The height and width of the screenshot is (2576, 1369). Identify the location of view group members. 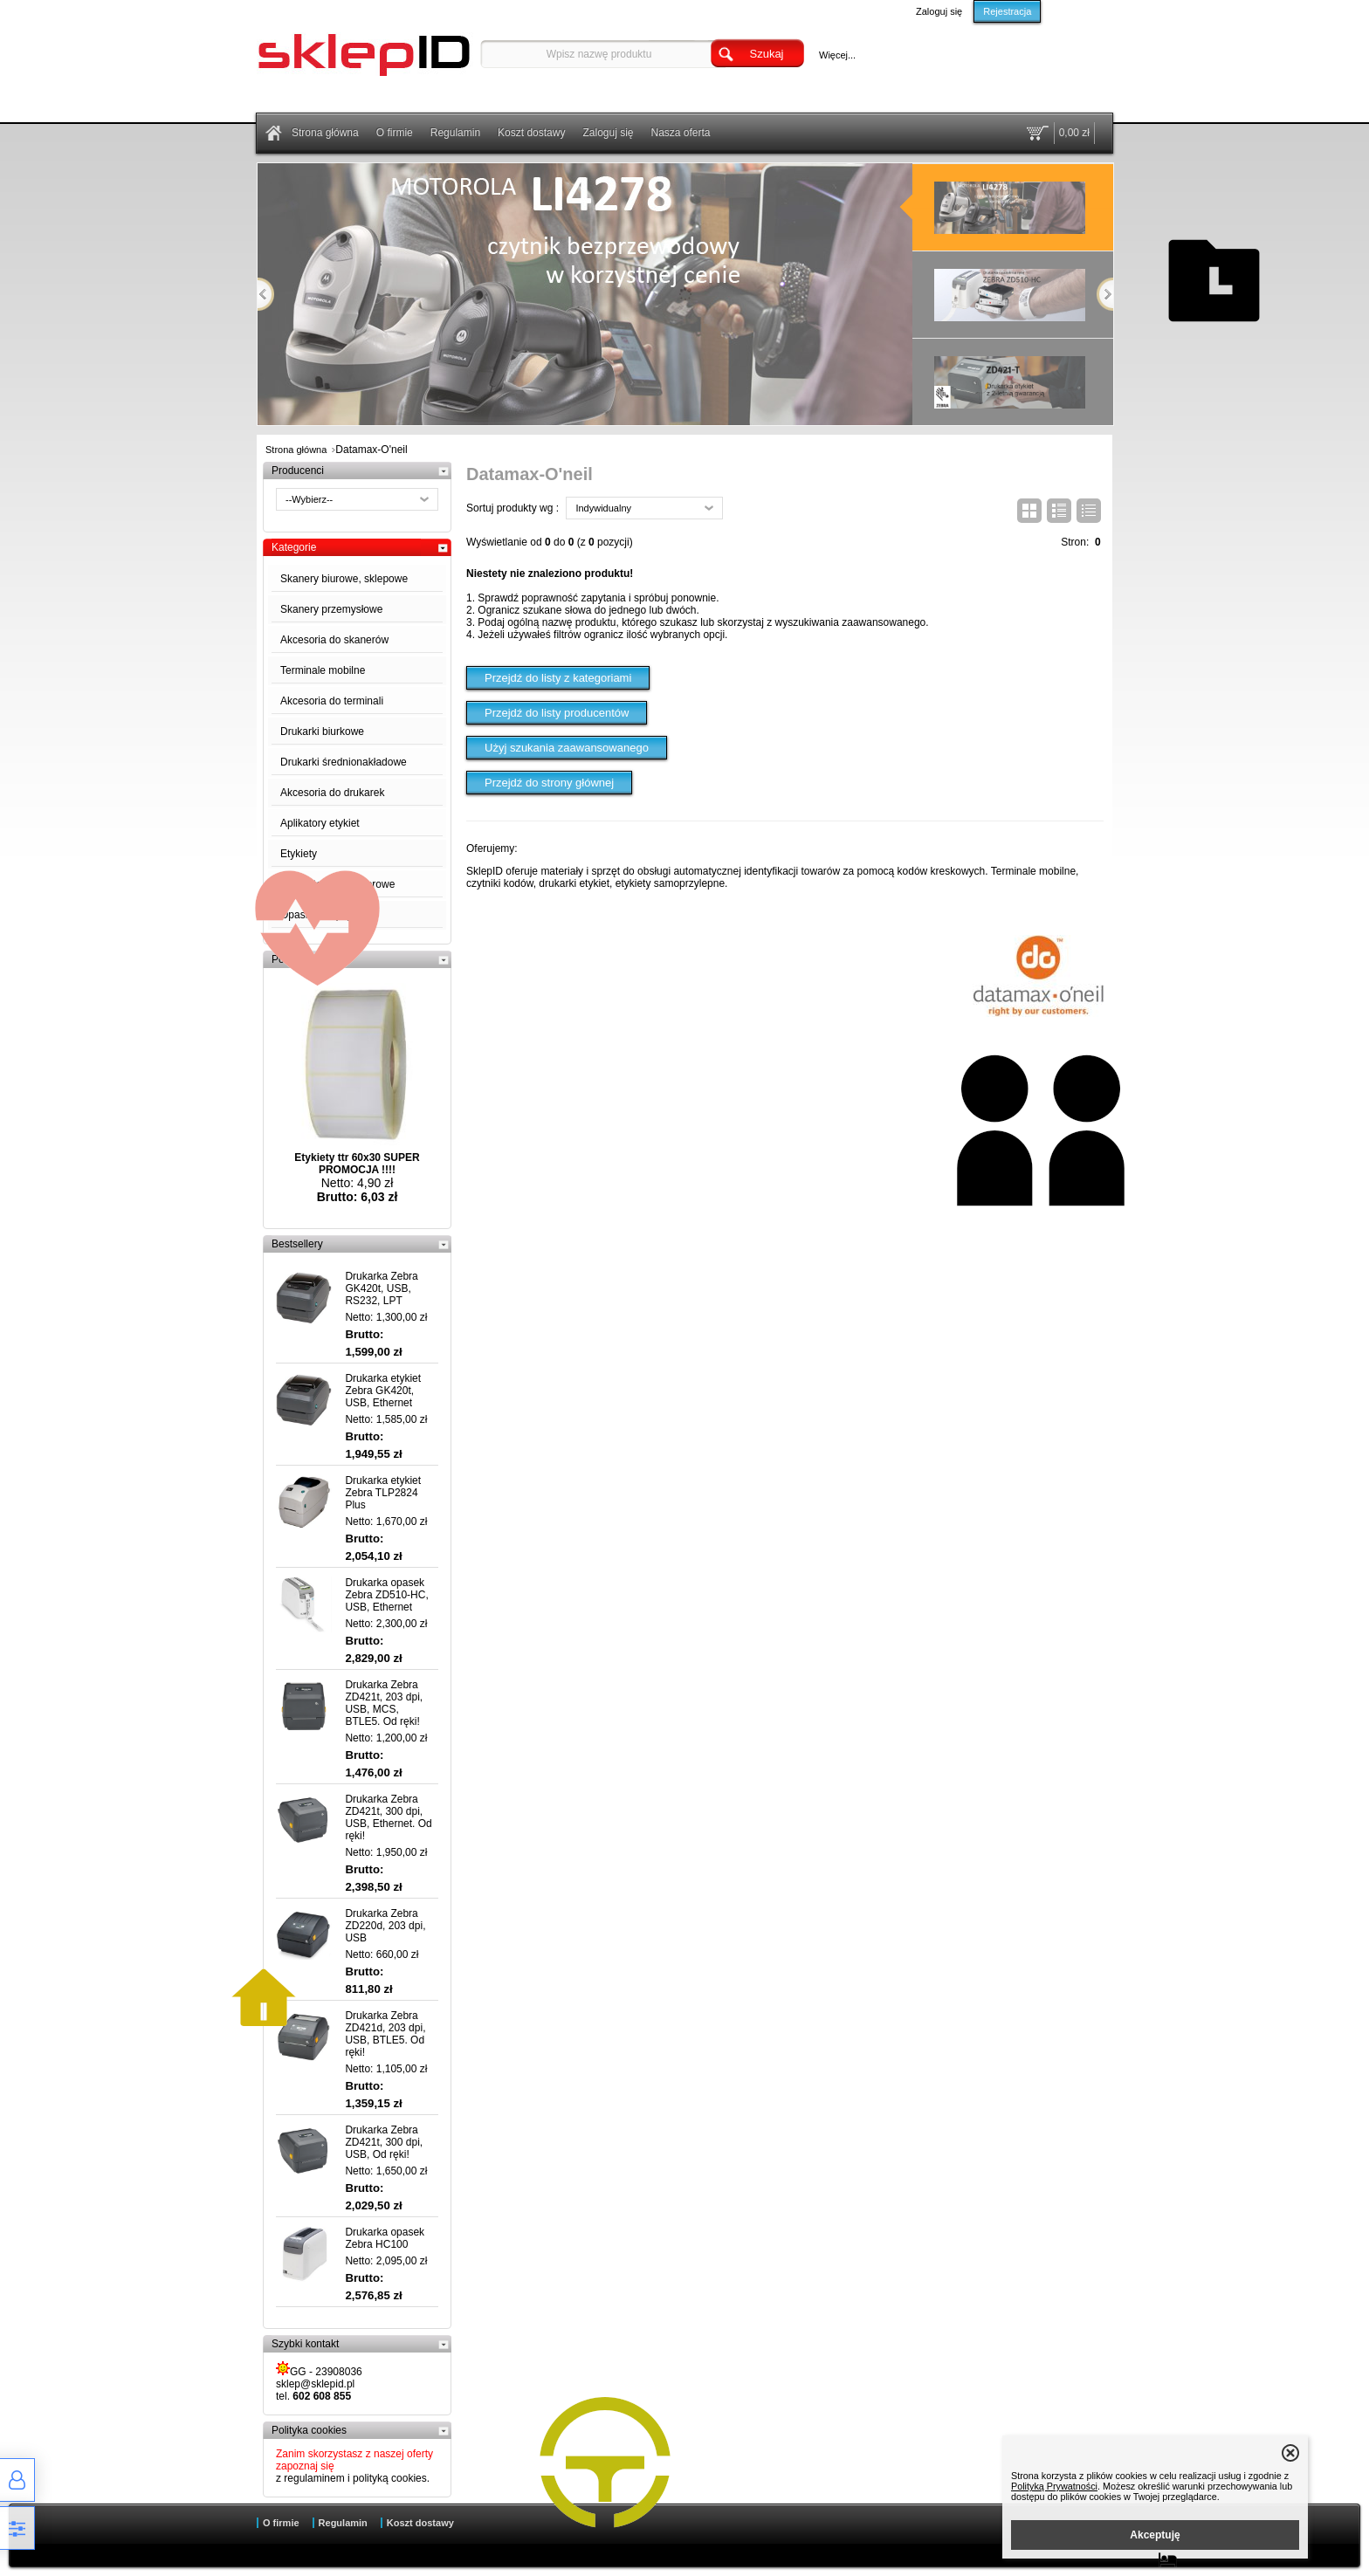
(1041, 1130).